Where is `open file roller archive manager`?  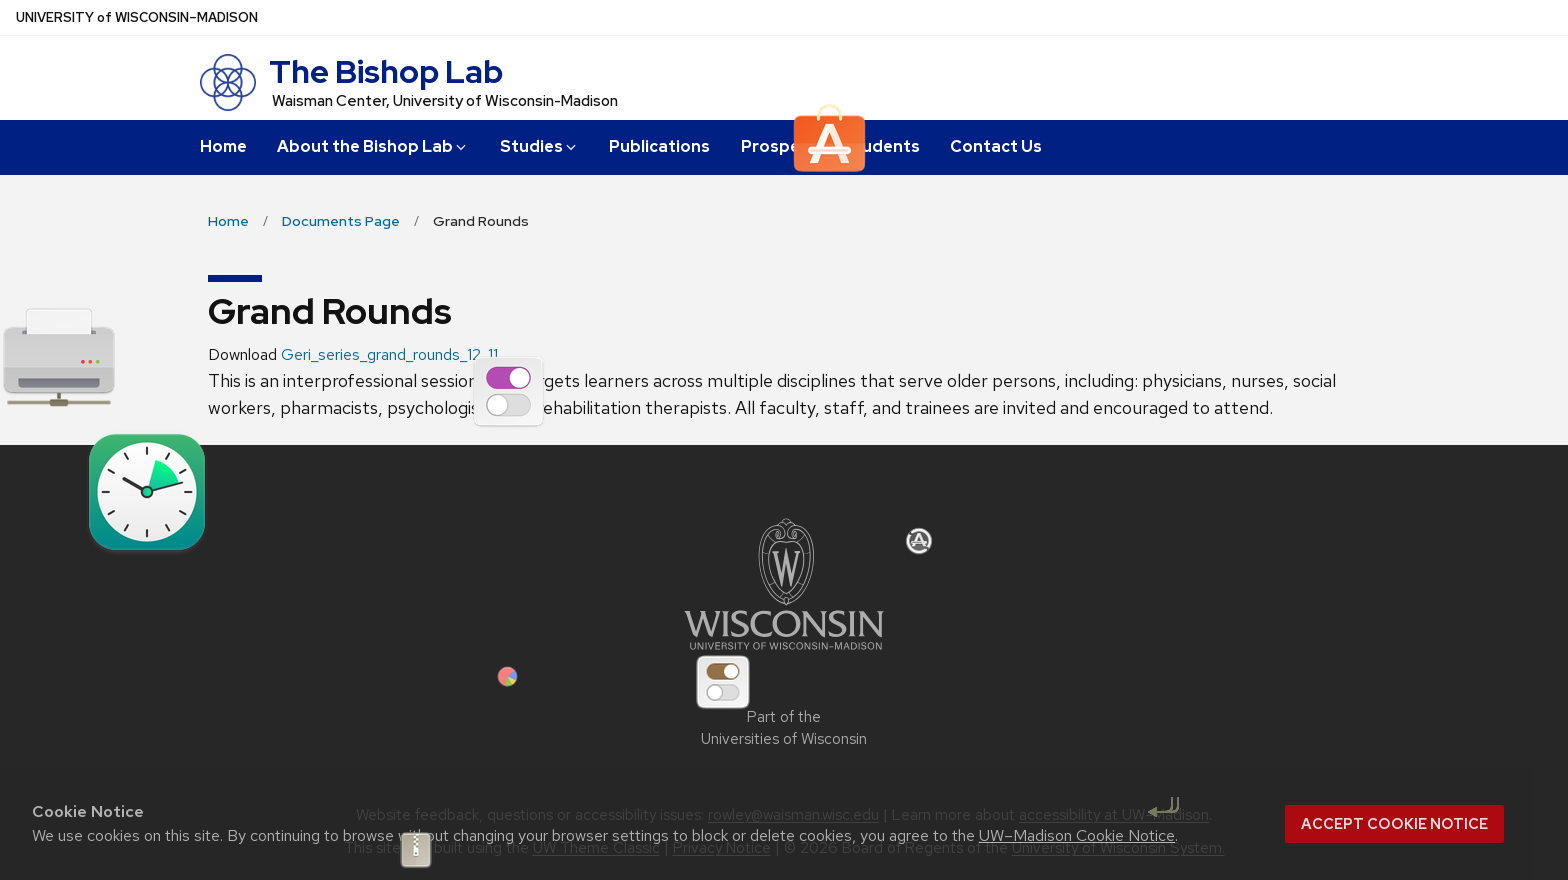
open file roller archive manager is located at coordinates (416, 850).